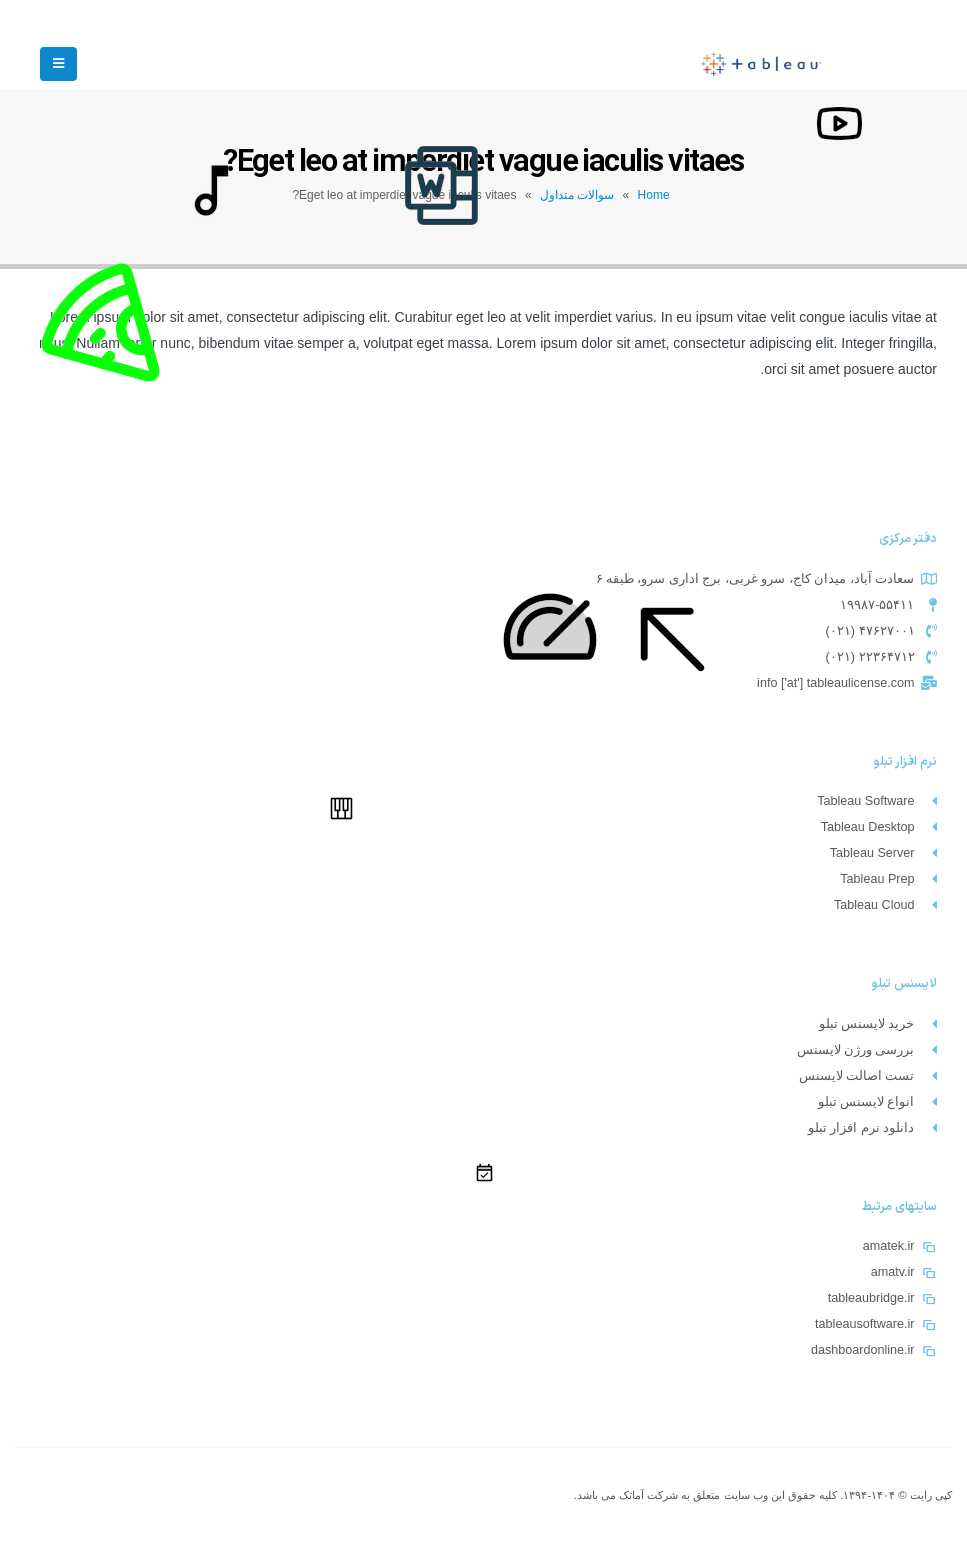 This screenshot has height=1558, width=967. What do you see at coordinates (211, 190) in the screenshot?
I see `play or access audio content` at bounding box center [211, 190].